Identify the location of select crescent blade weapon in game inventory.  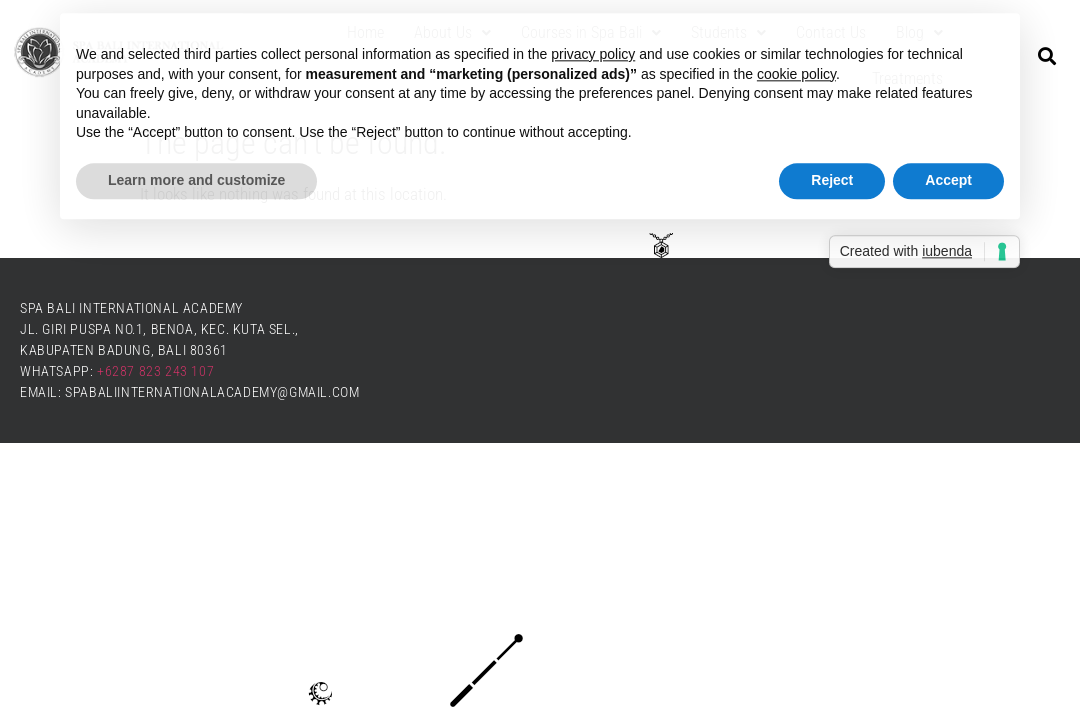
(320, 693).